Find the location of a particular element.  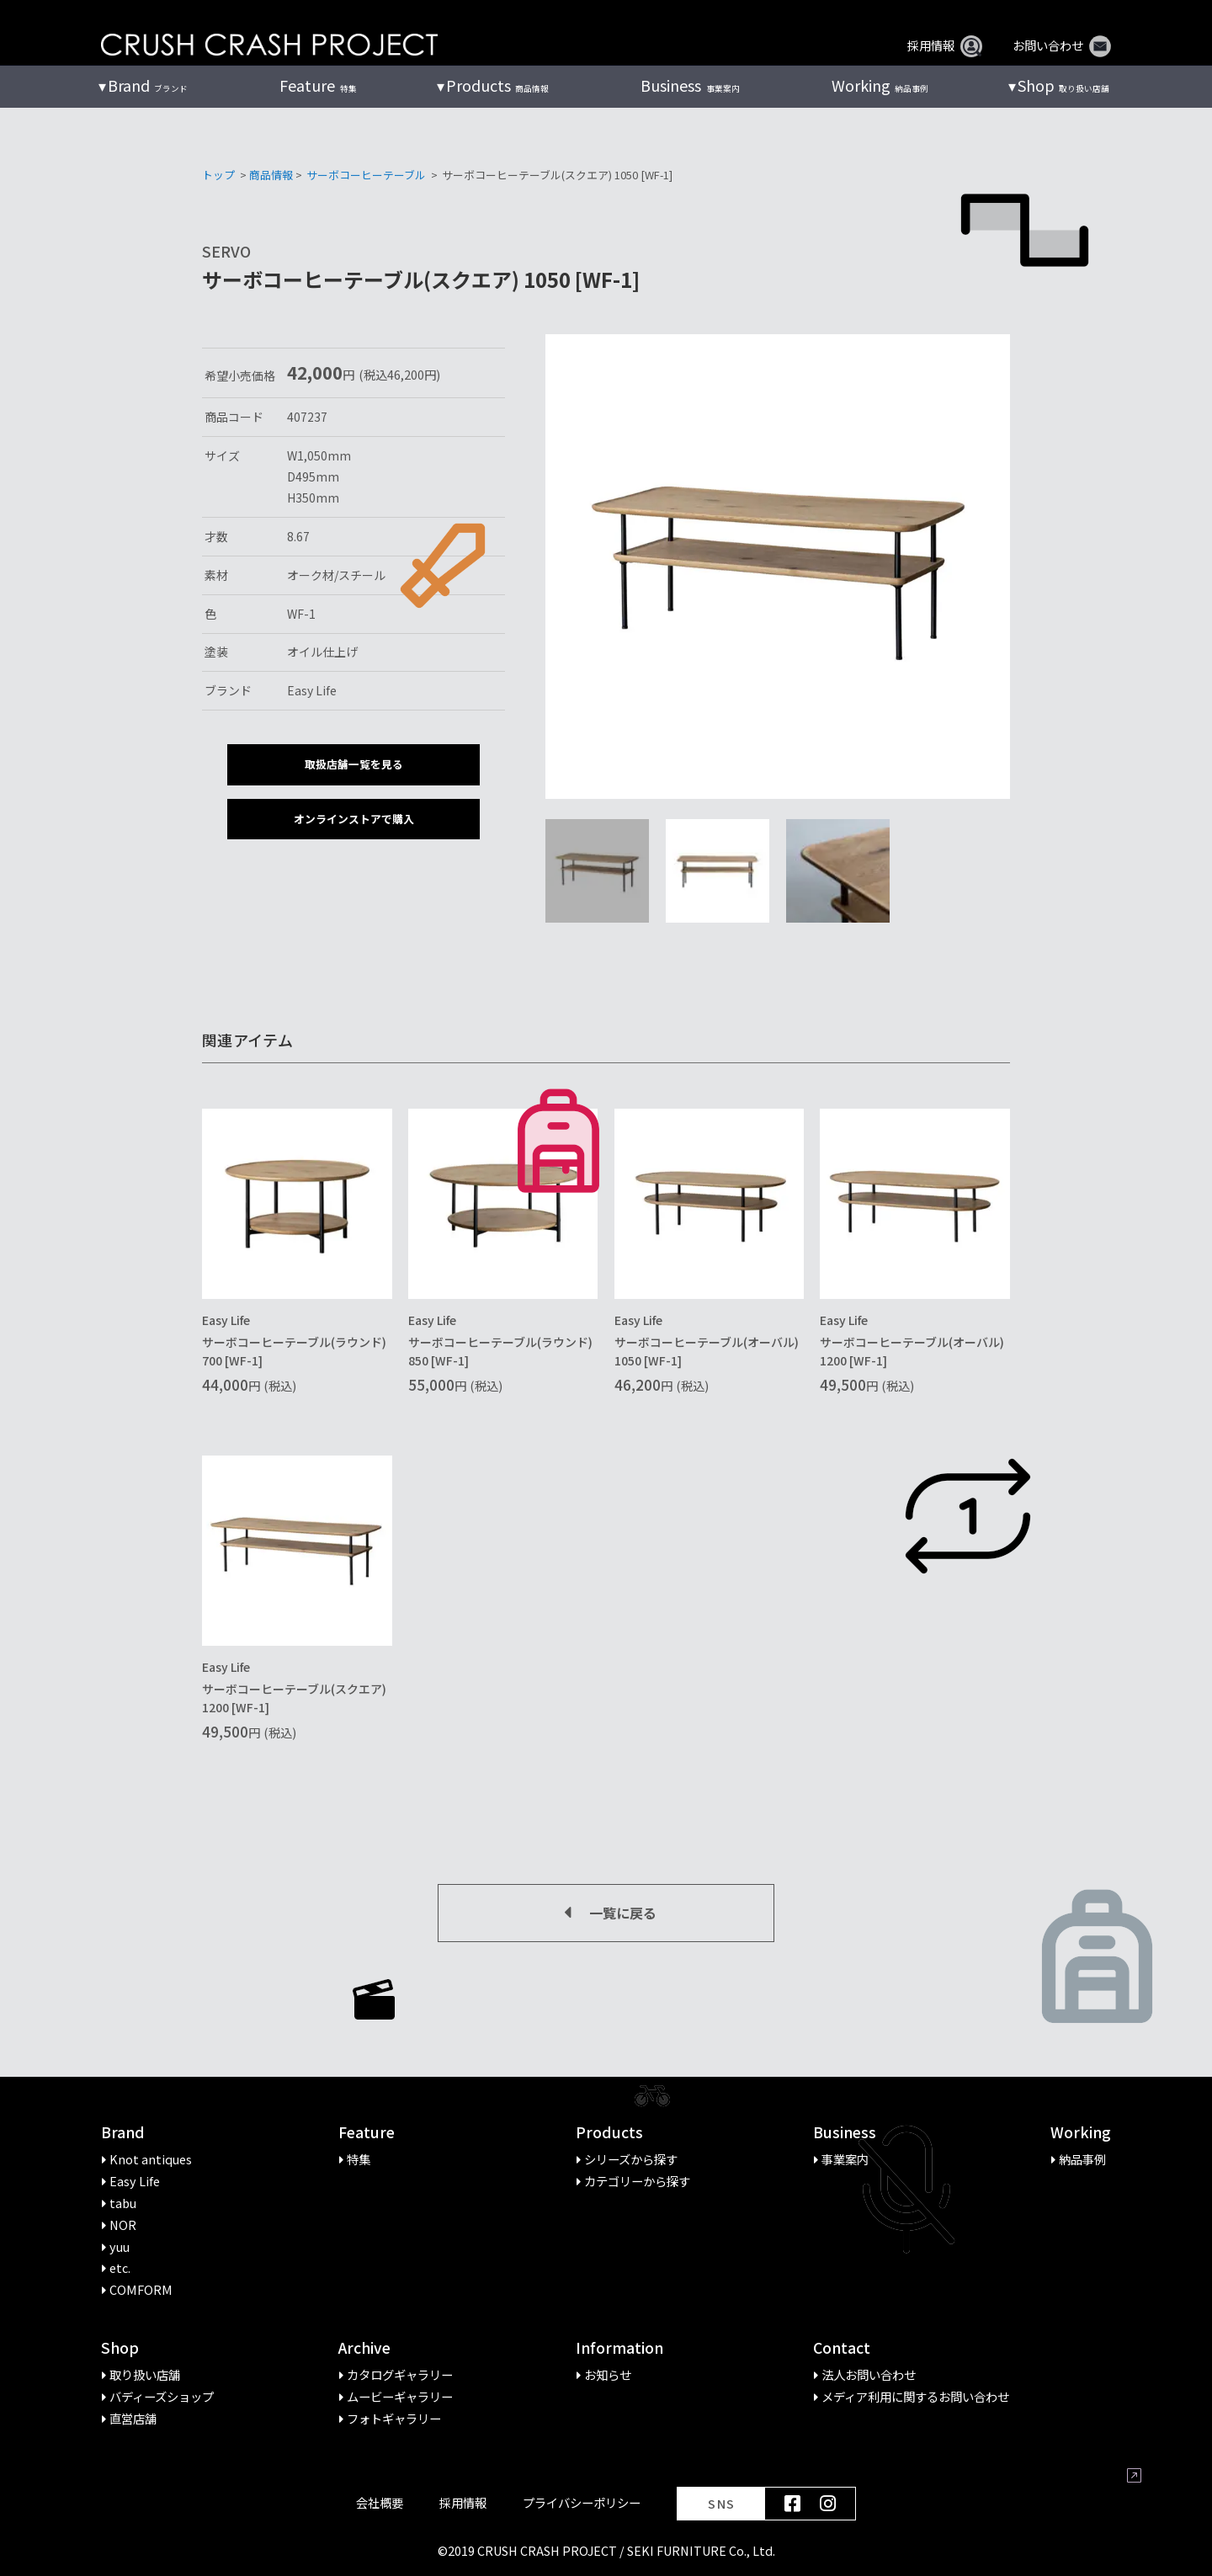

access your saved items or inventory is located at coordinates (558, 1144).